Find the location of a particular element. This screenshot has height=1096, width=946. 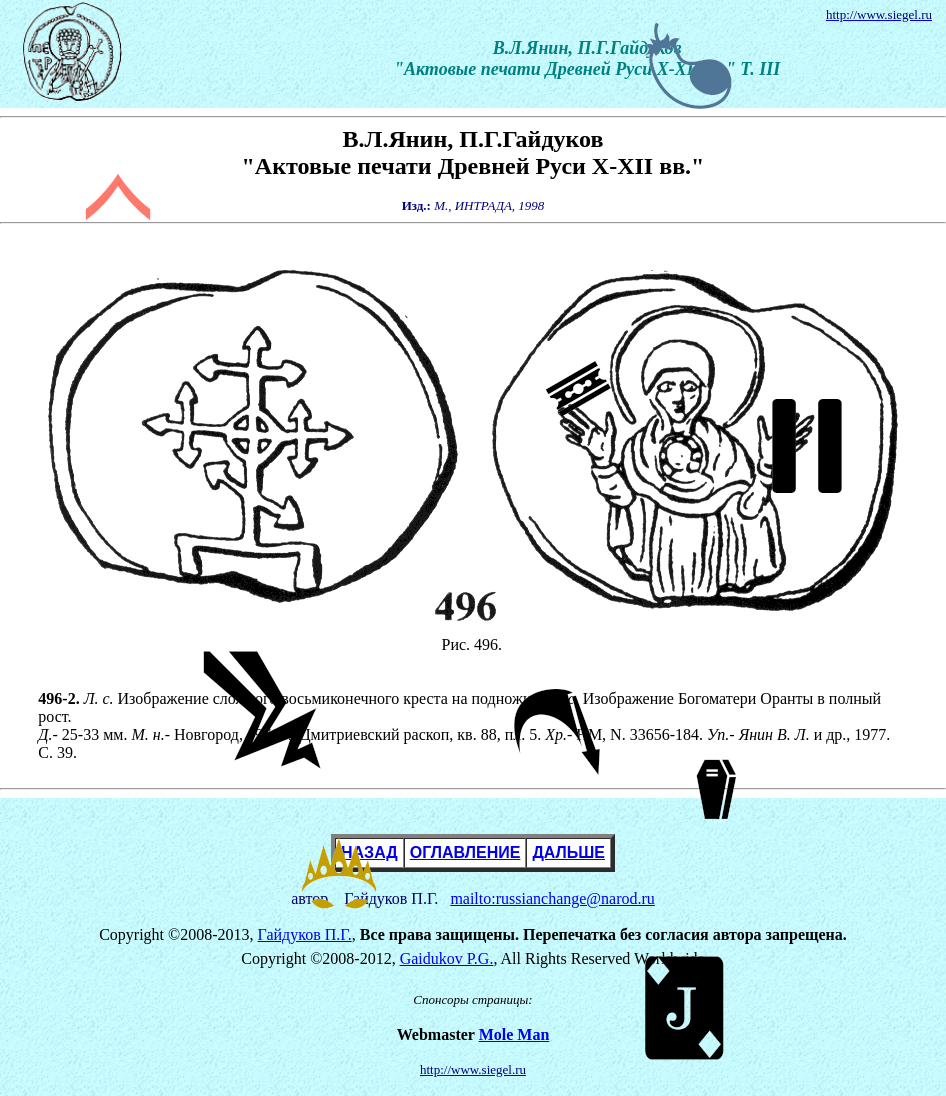

indicates lowest military rank (private) is located at coordinates (118, 197).